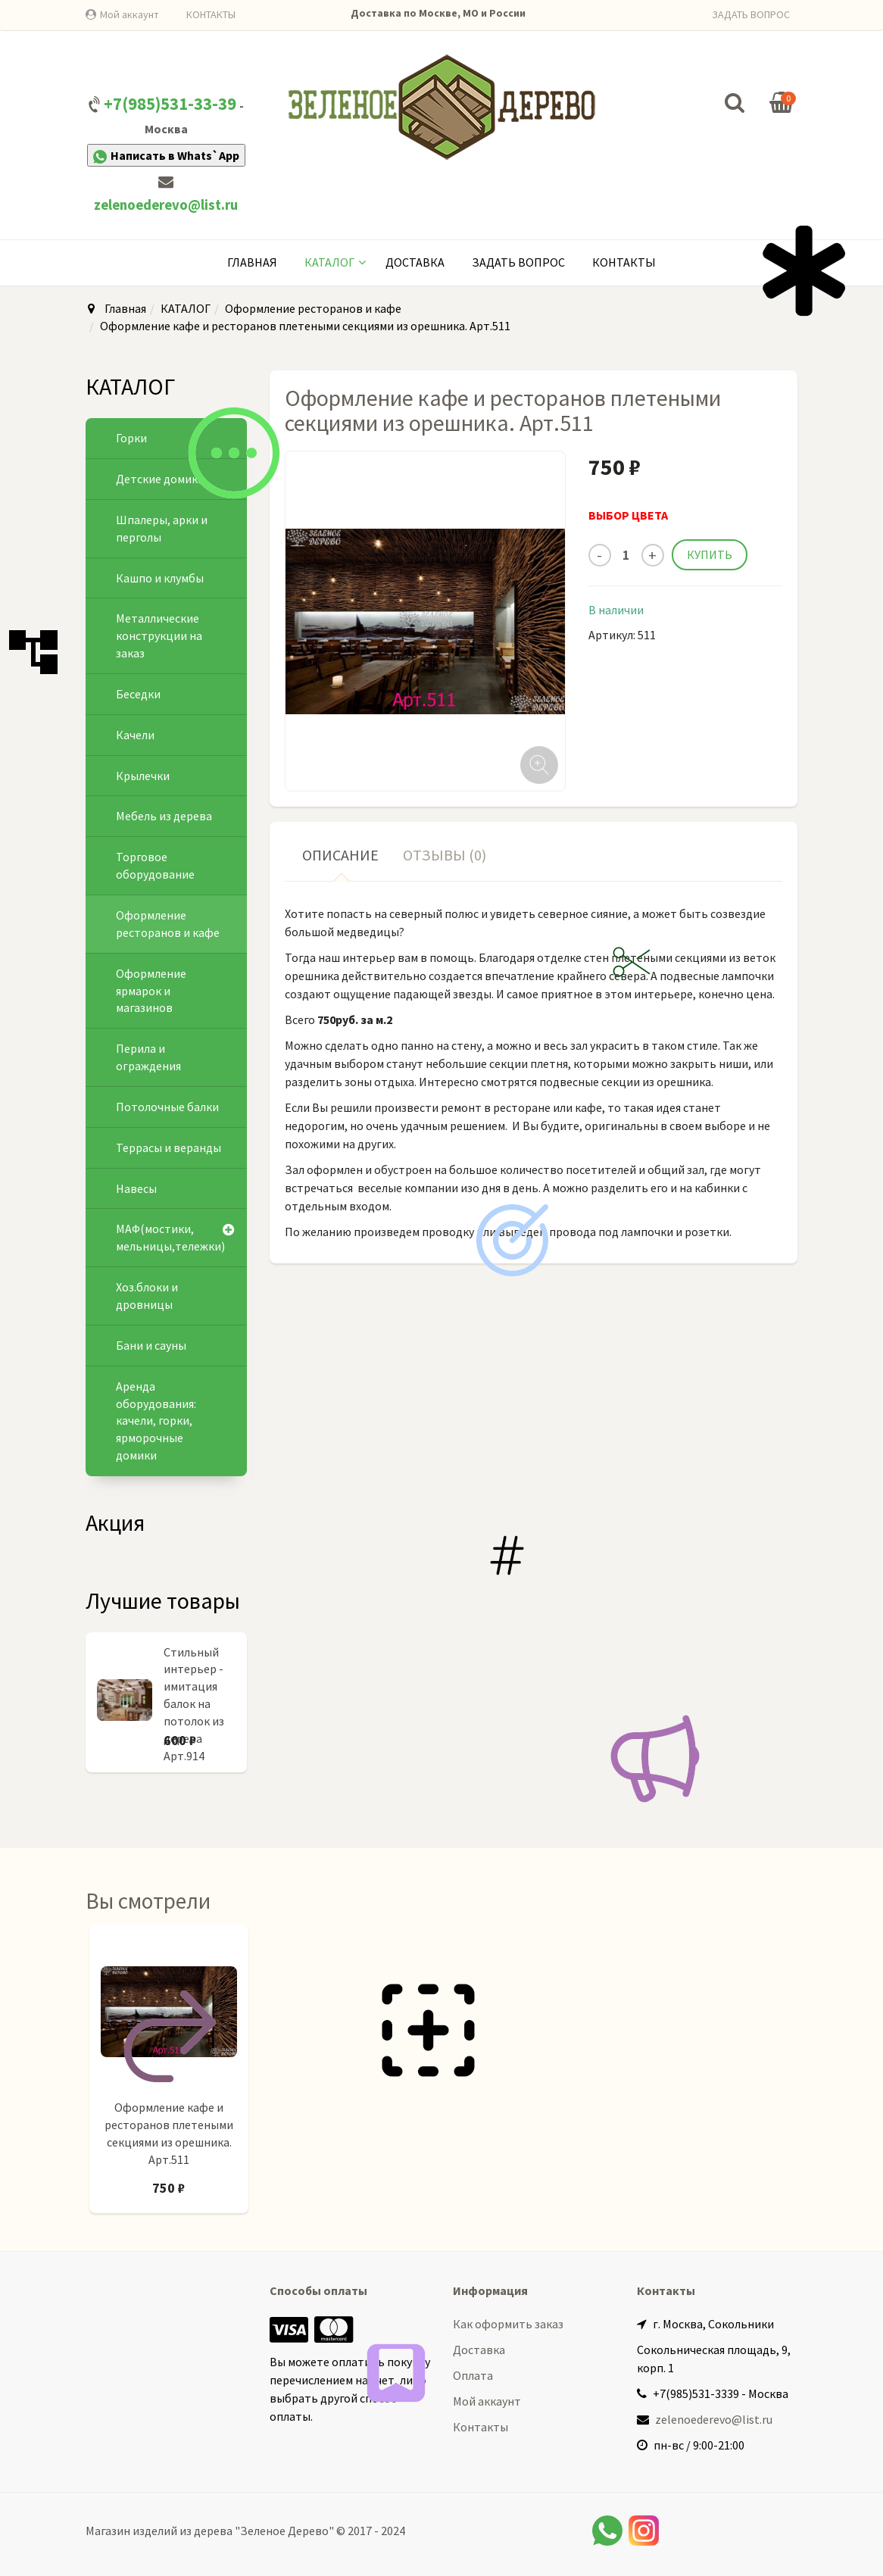 The width and height of the screenshot is (883, 2576). I want to click on cut selected content, so click(631, 962).